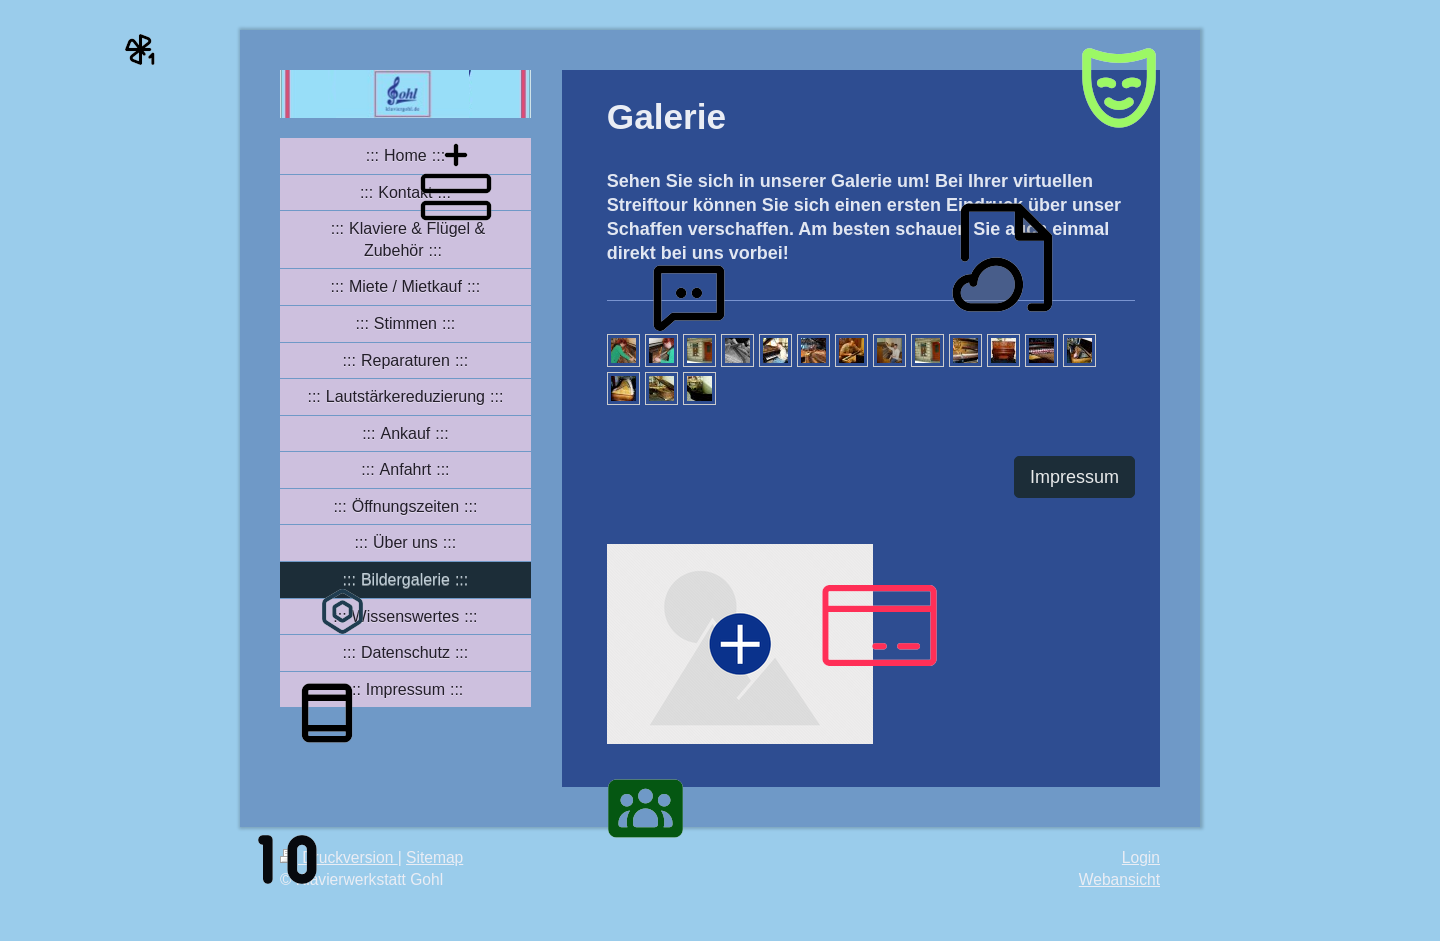 The height and width of the screenshot is (941, 1440). Describe the element at coordinates (456, 188) in the screenshot. I see `add a new row above` at that location.